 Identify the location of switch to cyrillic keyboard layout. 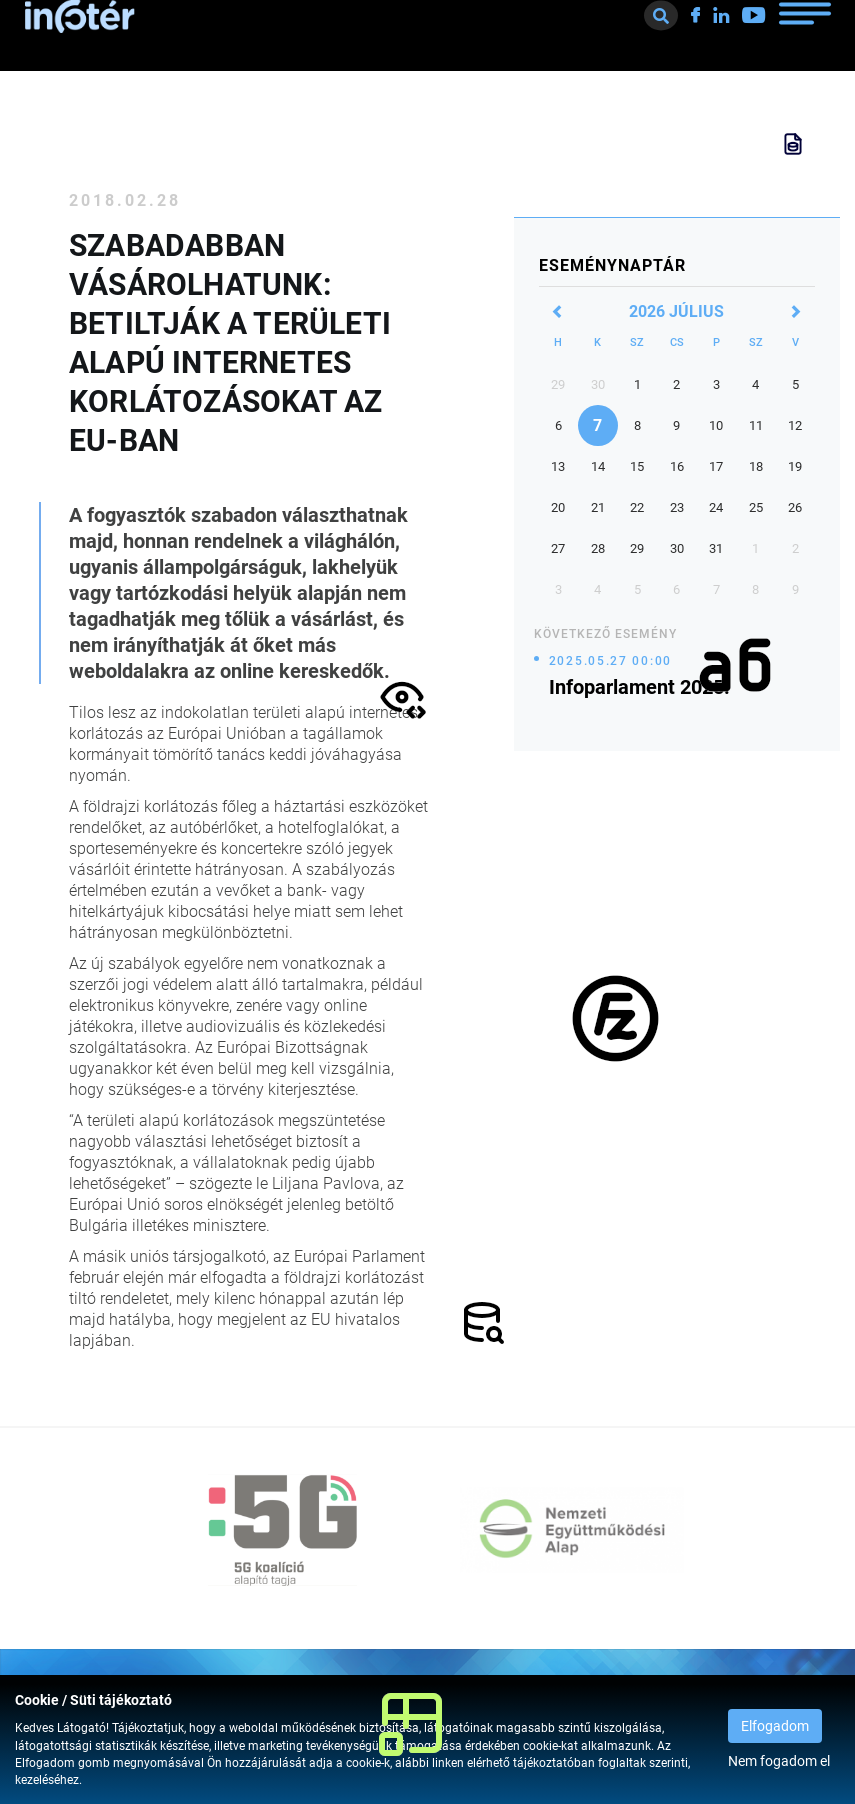
(735, 665).